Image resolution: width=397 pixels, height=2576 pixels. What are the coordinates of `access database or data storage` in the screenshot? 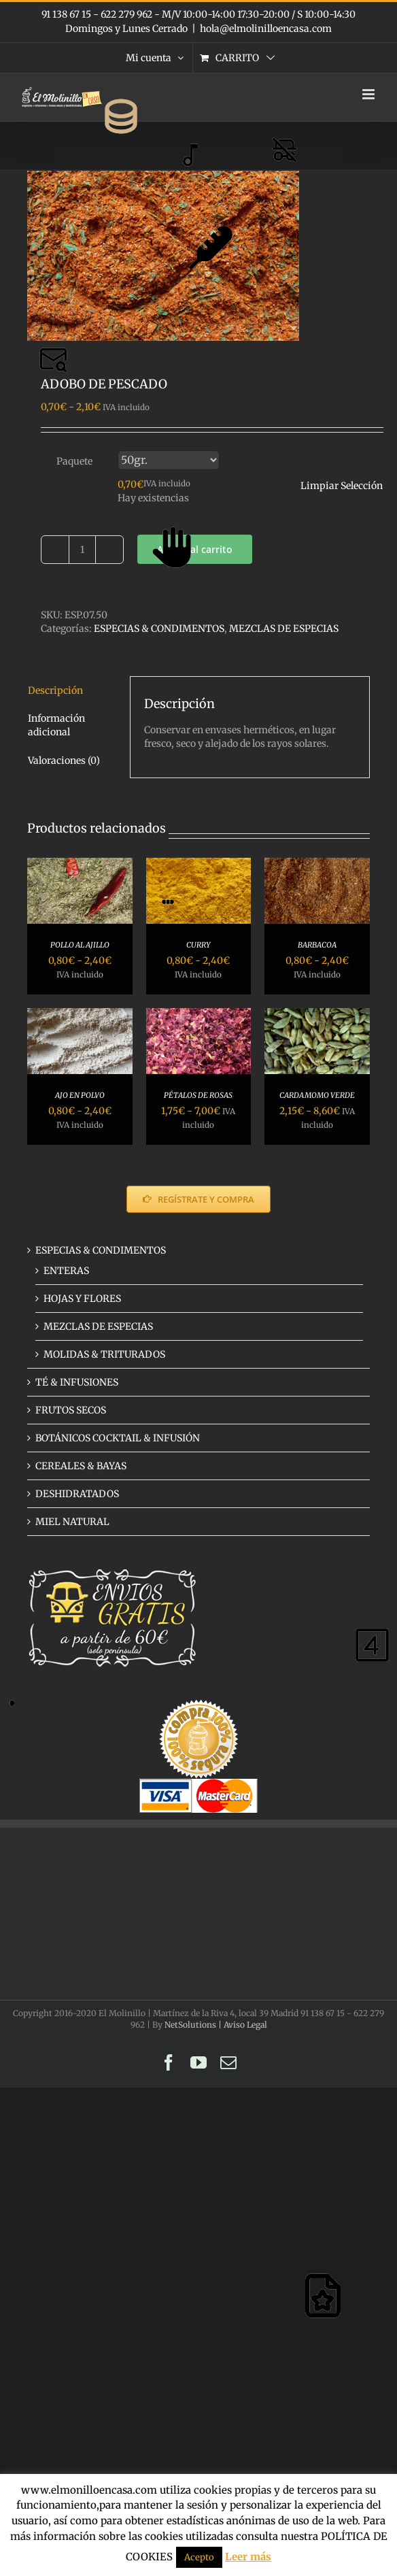 It's located at (121, 116).